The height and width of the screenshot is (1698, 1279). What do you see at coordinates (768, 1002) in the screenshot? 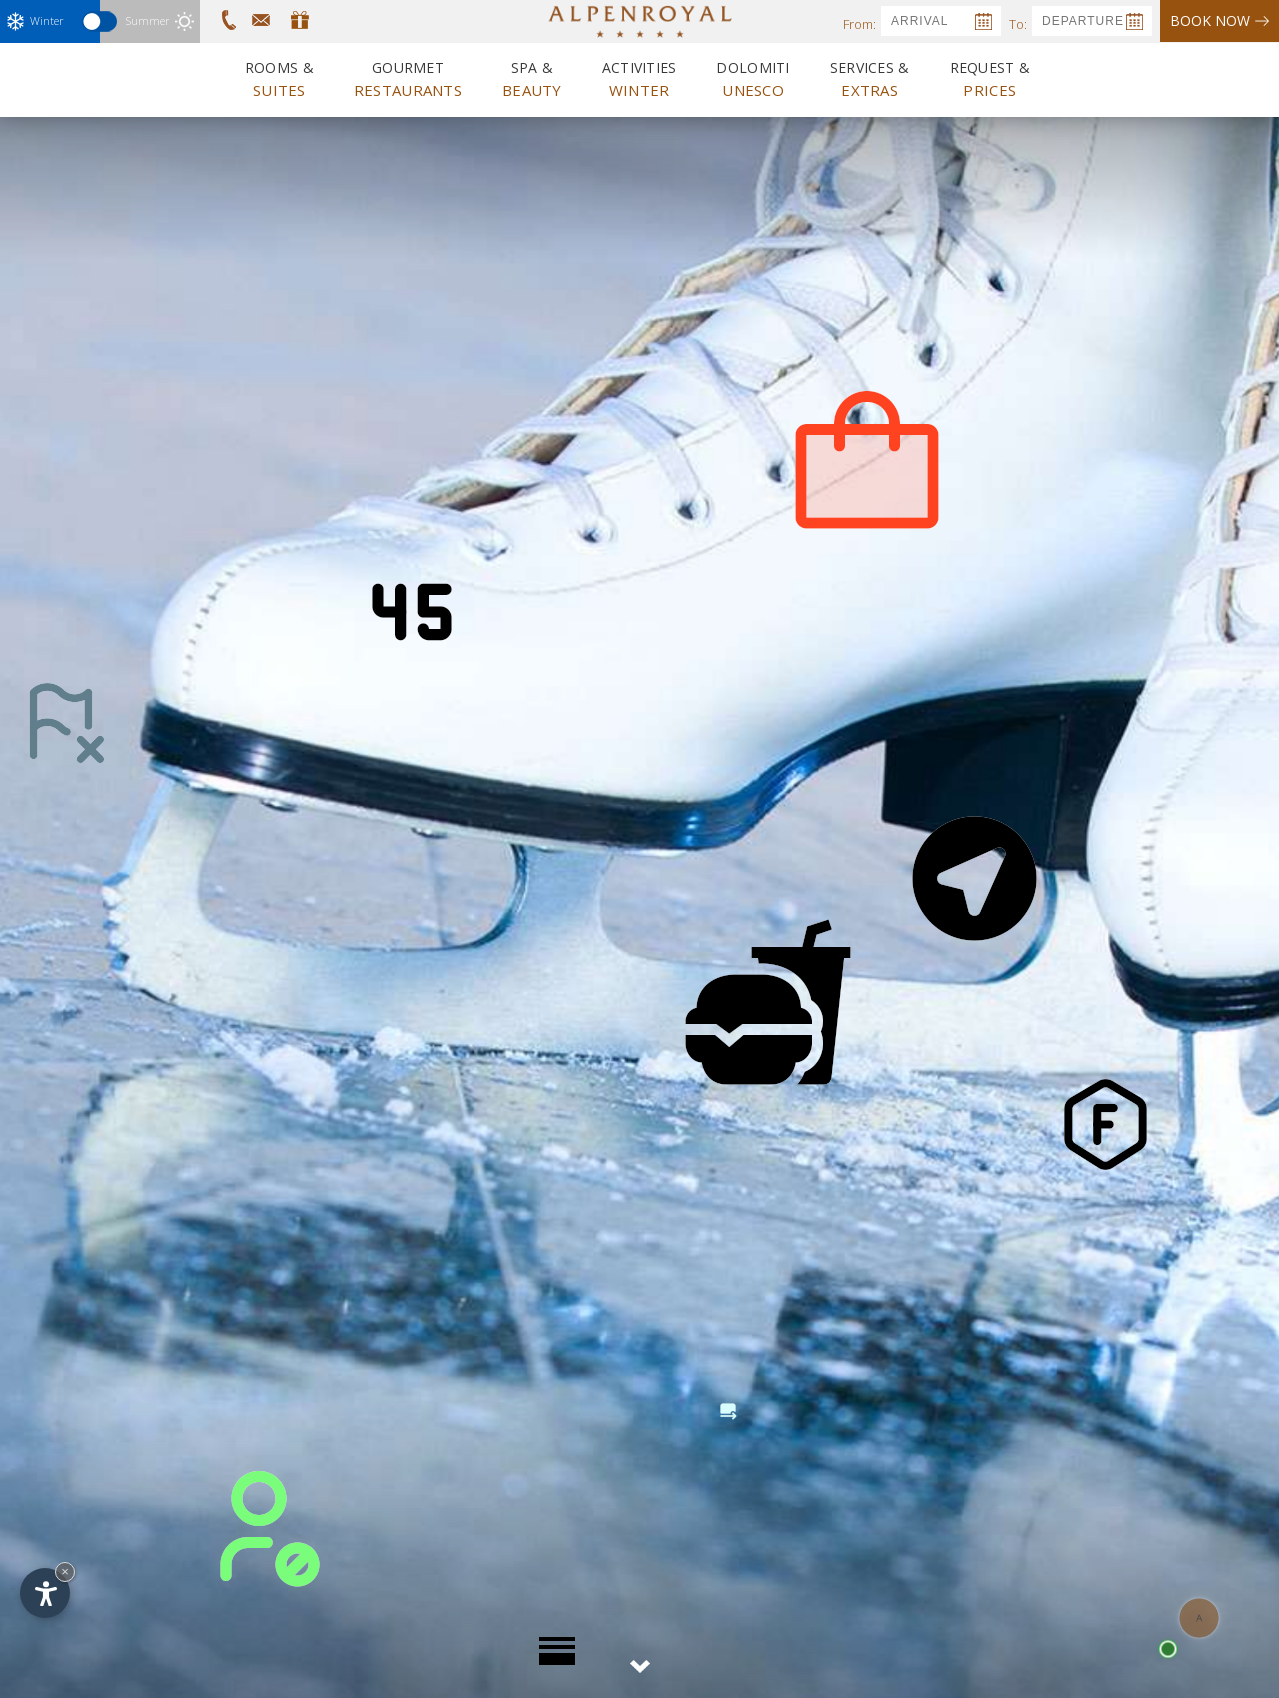
I see `browse nearby fast food restaurants` at bounding box center [768, 1002].